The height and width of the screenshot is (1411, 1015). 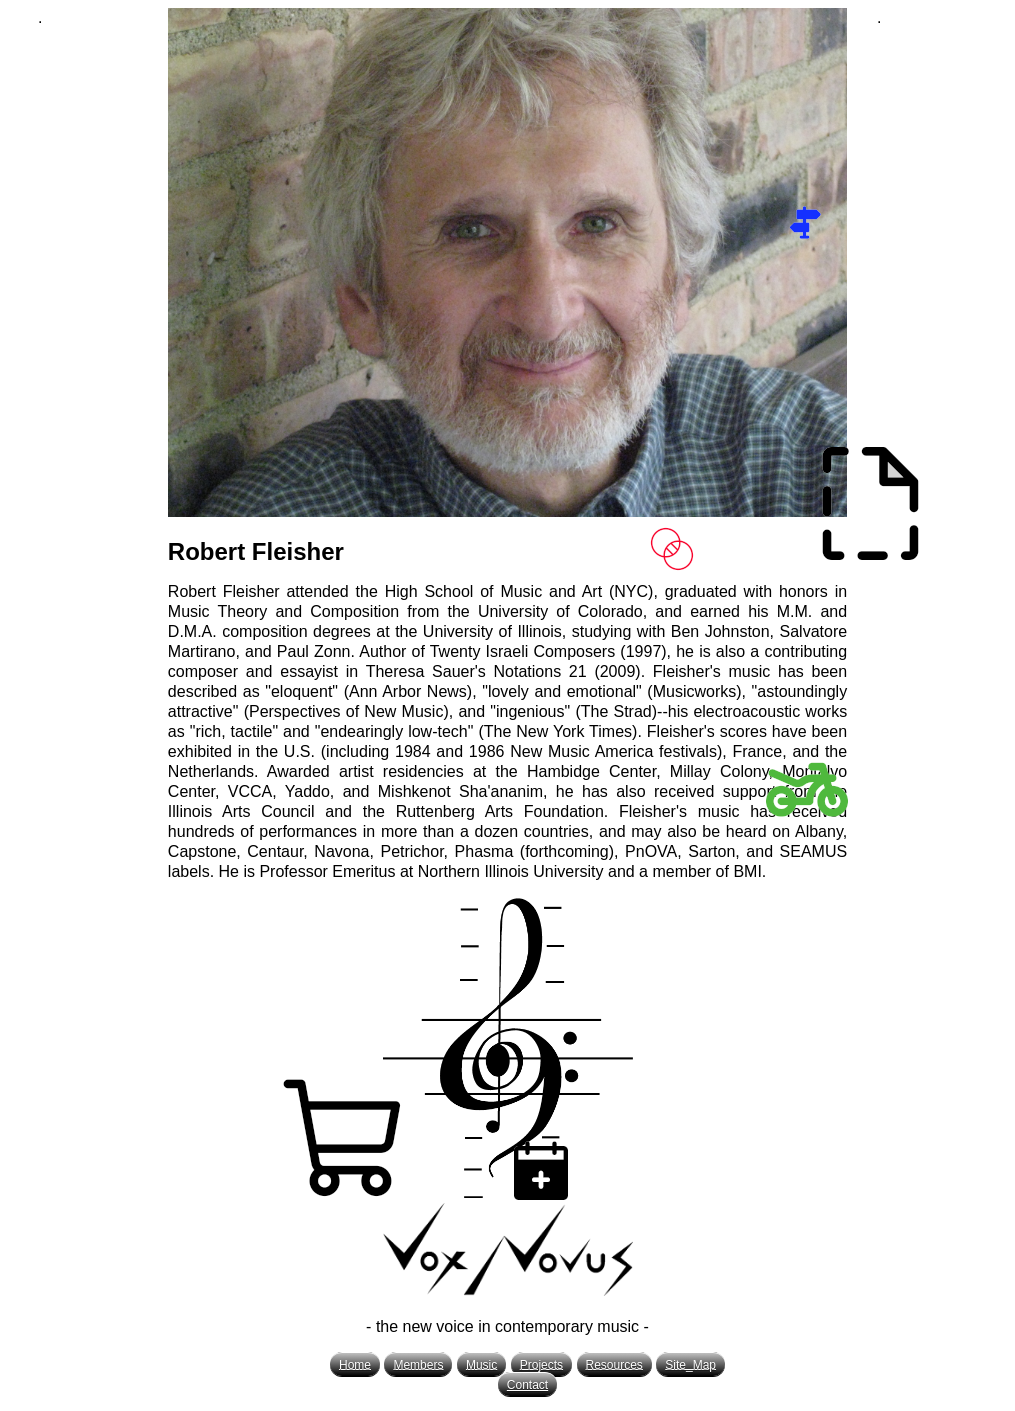 I want to click on indicates a draft or incomplete file, so click(x=870, y=503).